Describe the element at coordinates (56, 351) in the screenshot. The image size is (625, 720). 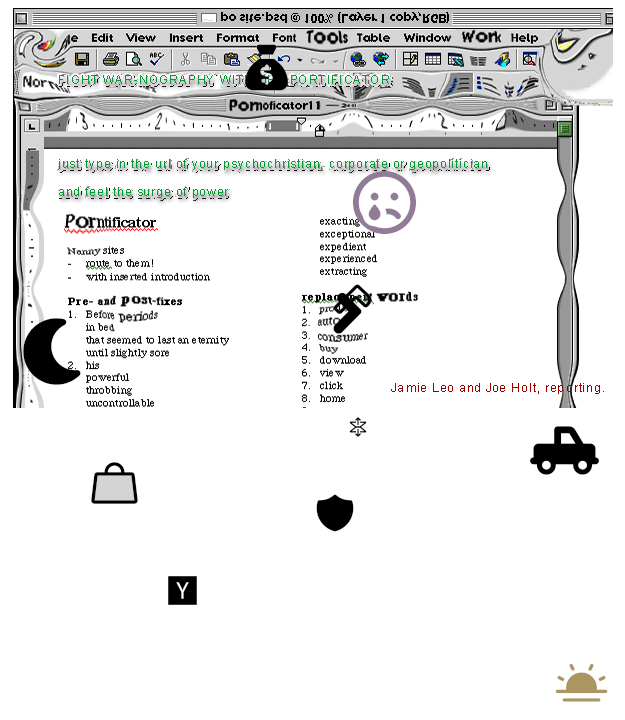
I see `toggle dark mode` at that location.